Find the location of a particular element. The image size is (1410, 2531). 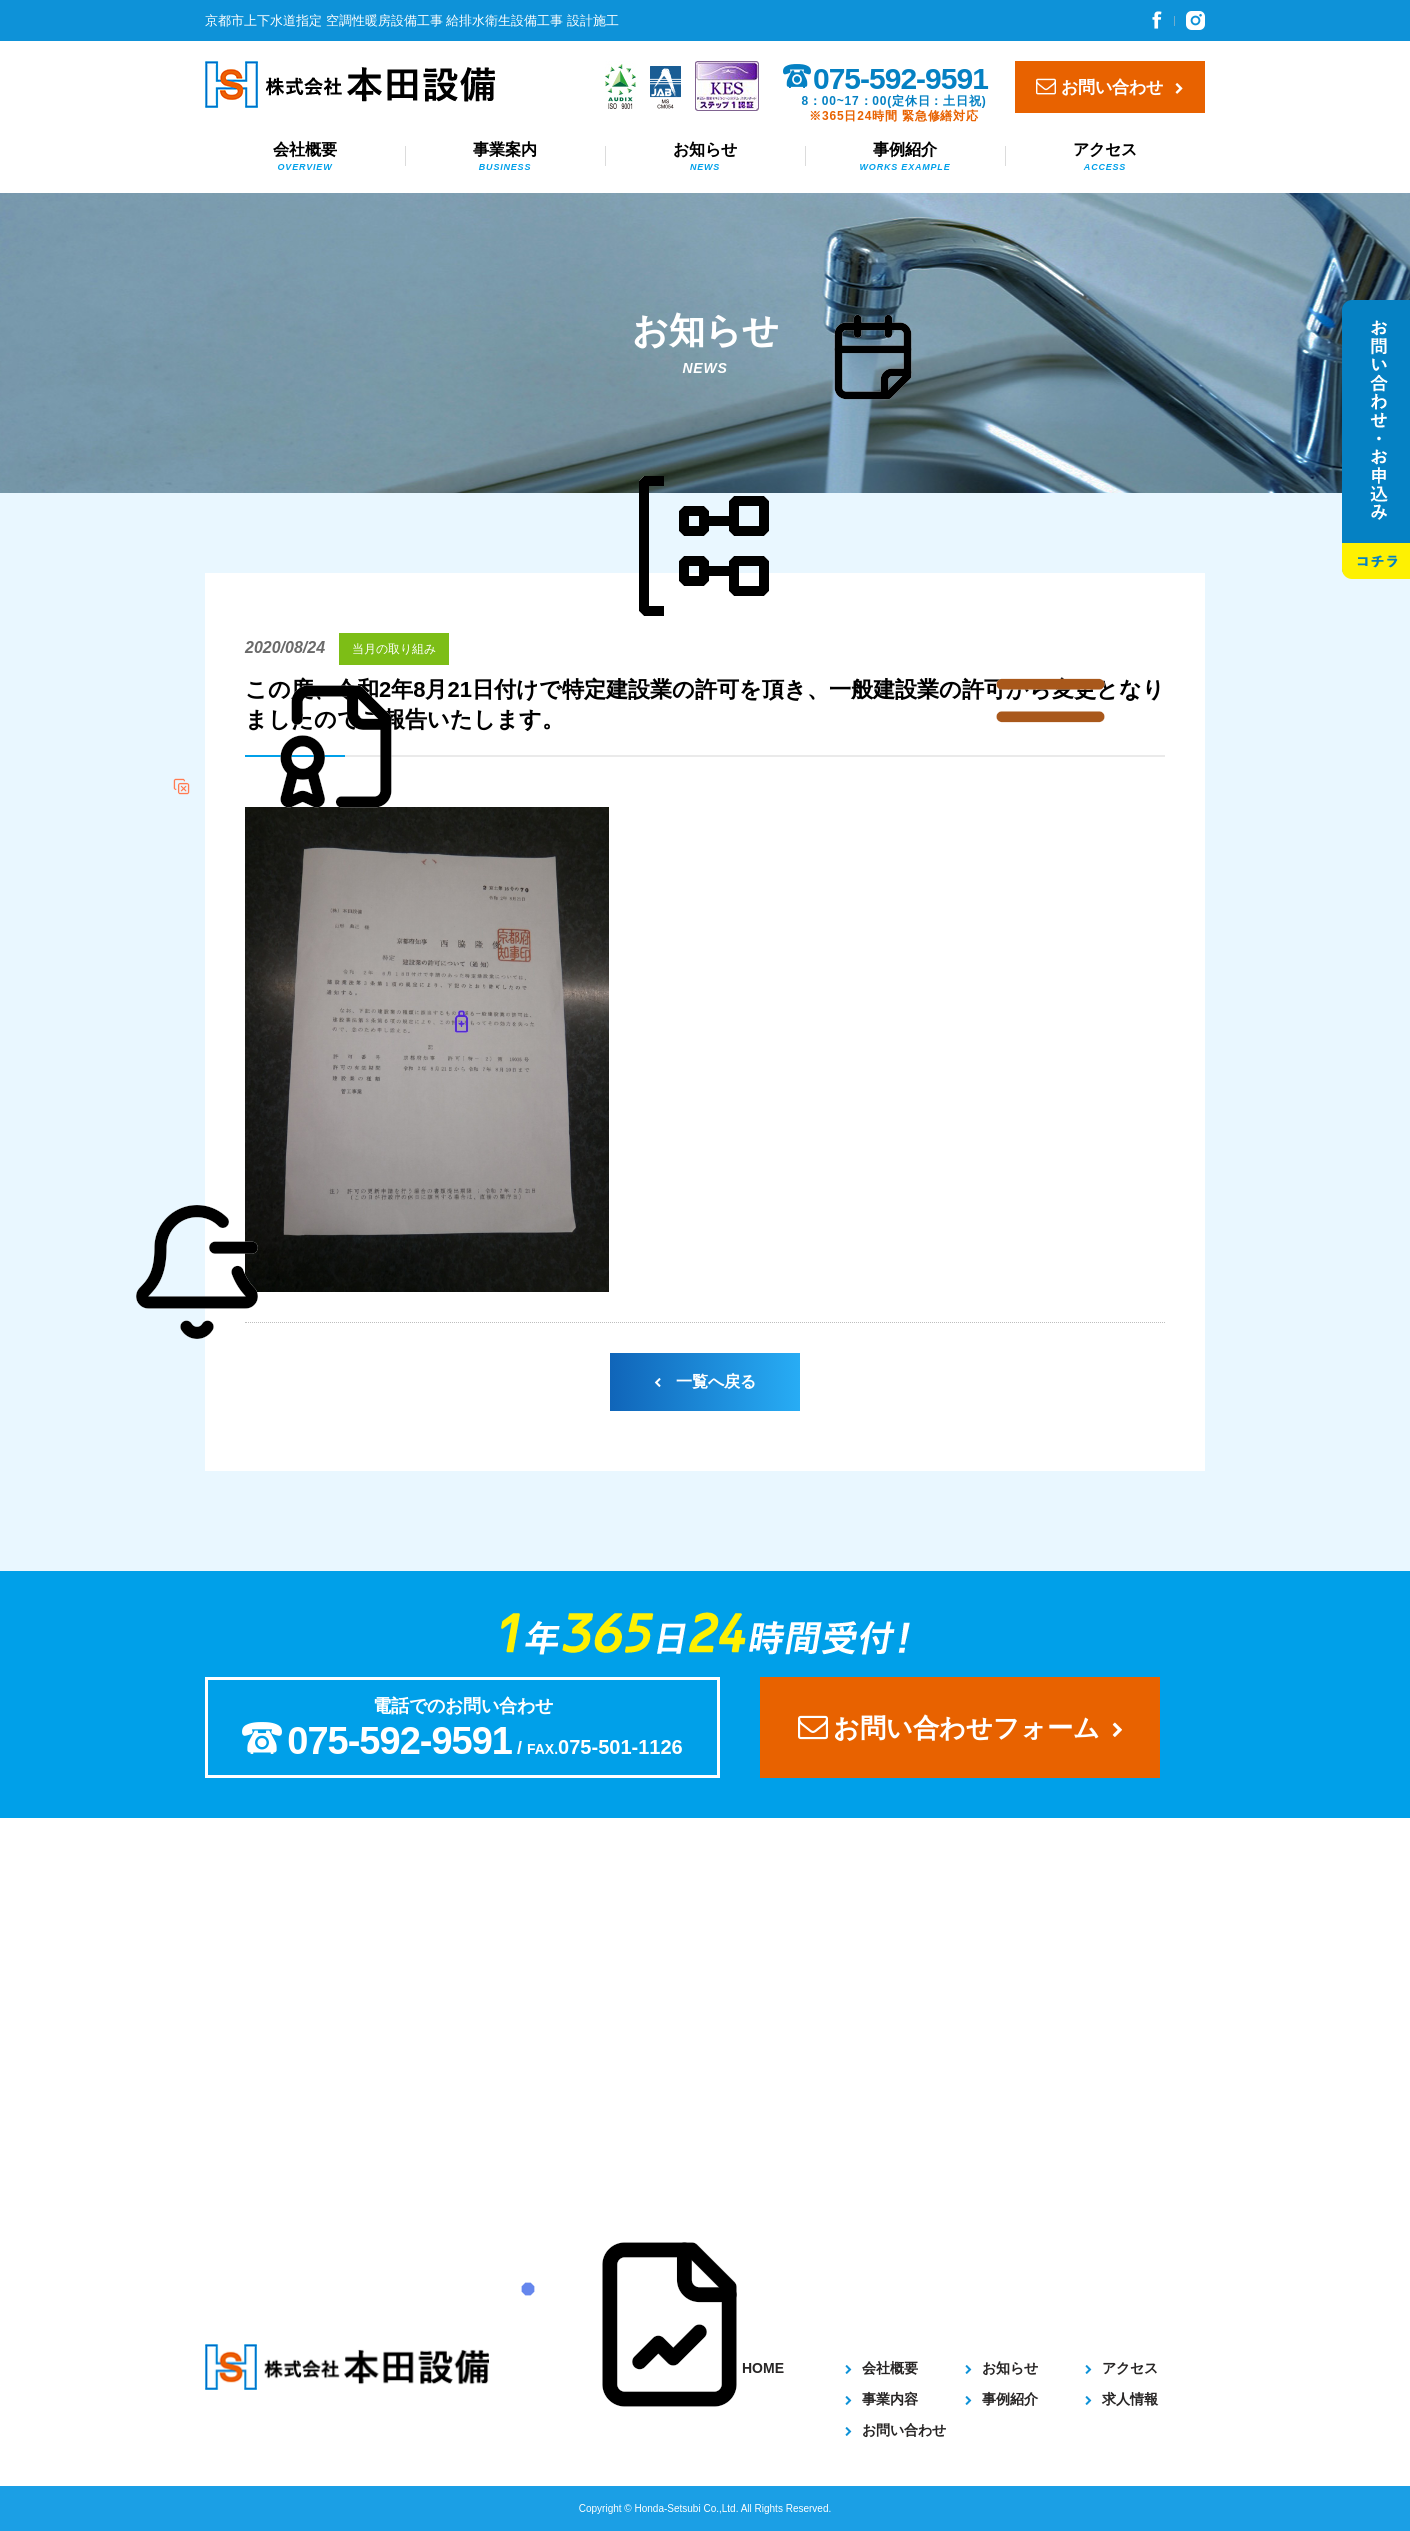

indicates a stop or warning state is located at coordinates (528, 2289).